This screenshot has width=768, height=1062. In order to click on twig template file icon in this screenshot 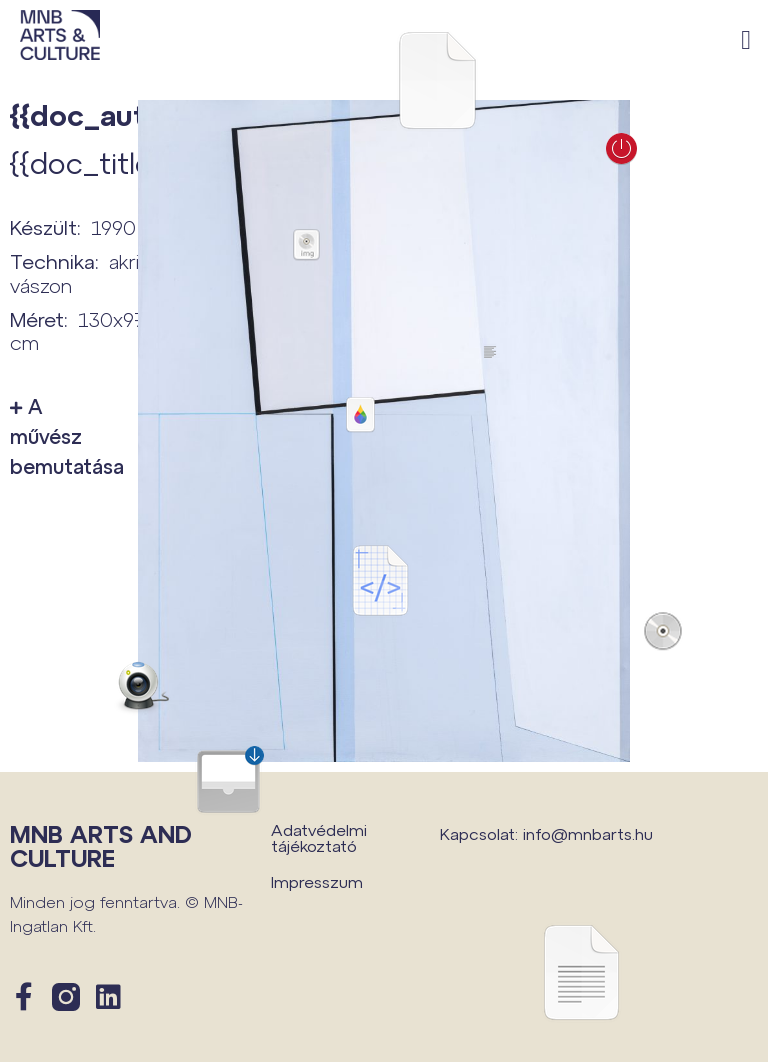, I will do `click(380, 580)`.